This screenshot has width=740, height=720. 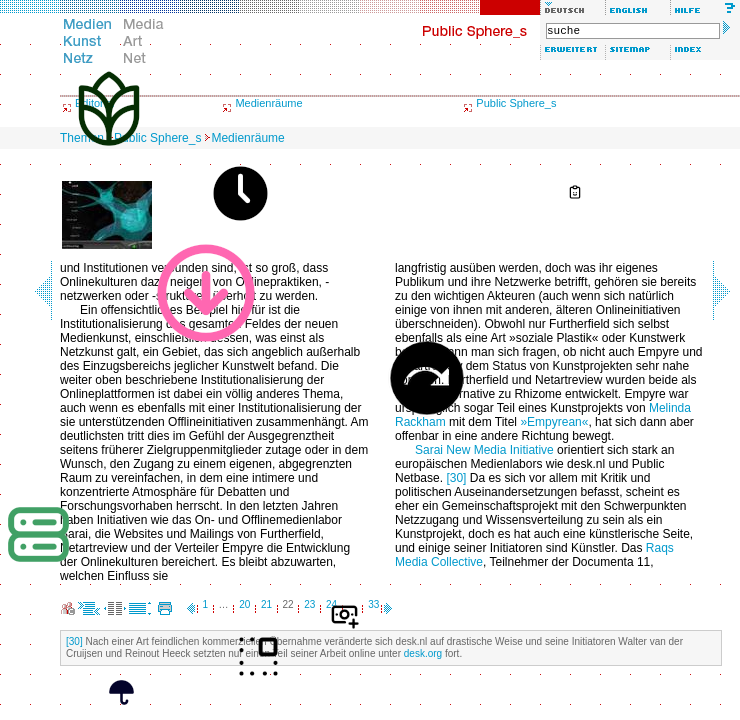 What do you see at coordinates (109, 110) in the screenshot?
I see `filter by grain or wheat products` at bounding box center [109, 110].